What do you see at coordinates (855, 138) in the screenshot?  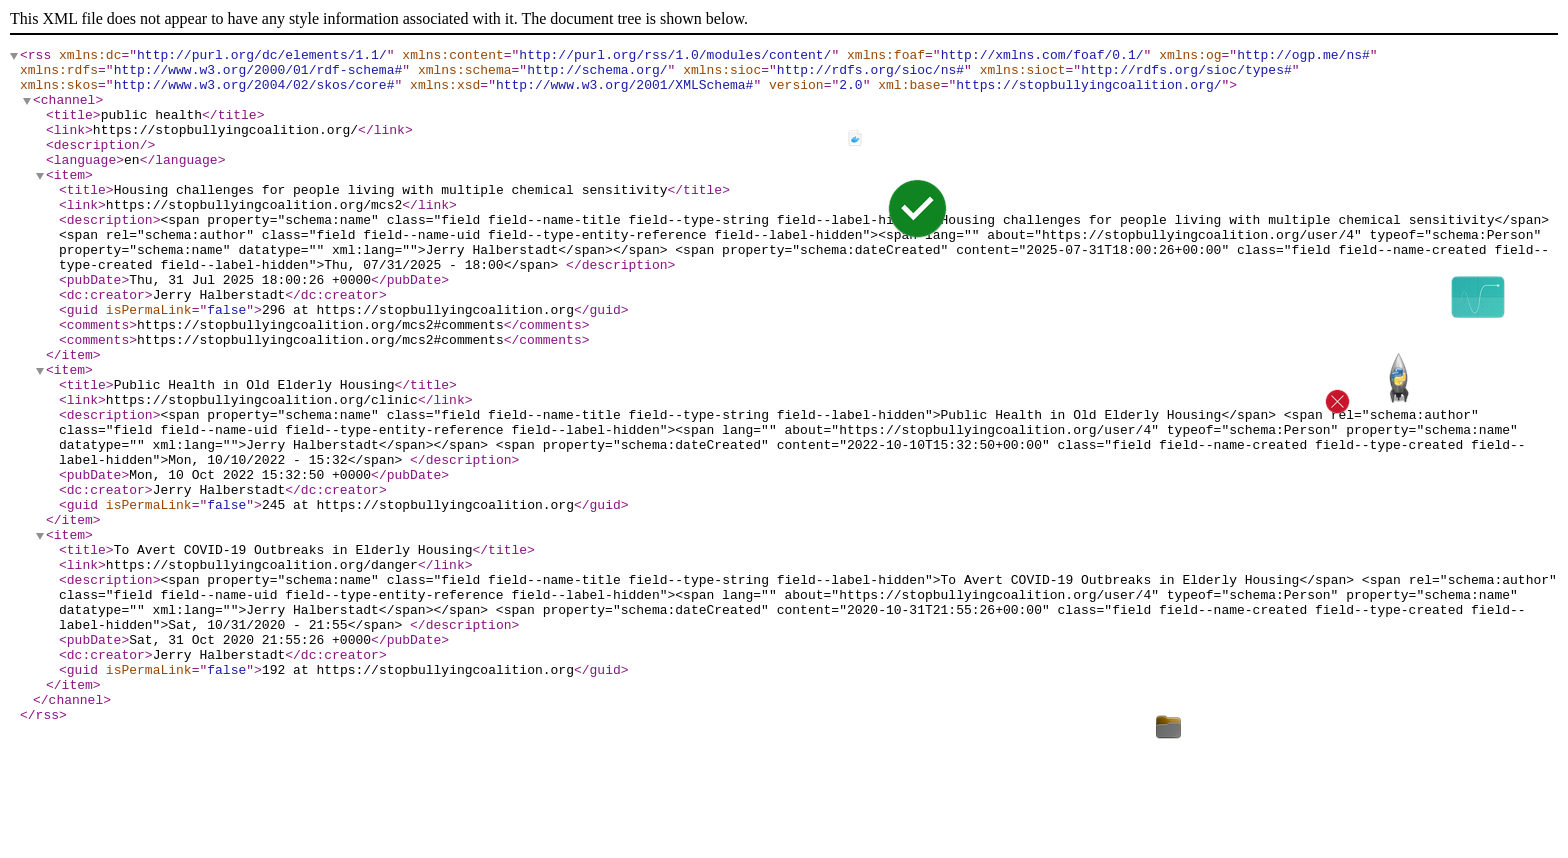 I see `a dockerfile or docker configuration file` at bounding box center [855, 138].